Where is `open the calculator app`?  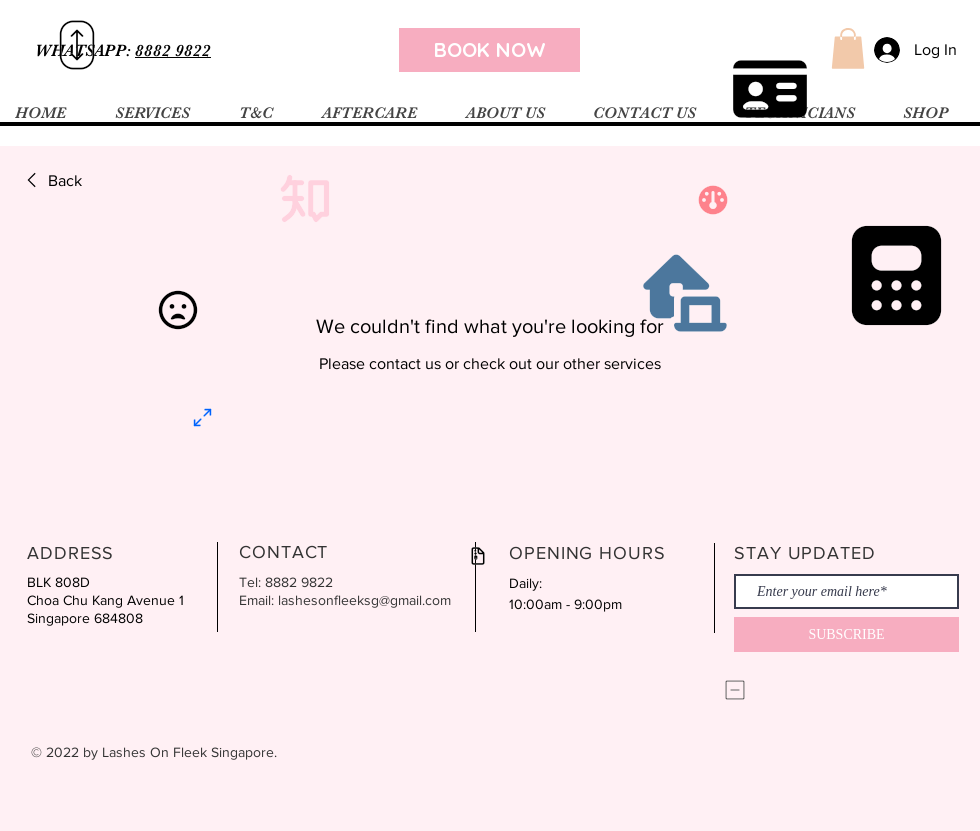
open the calculator app is located at coordinates (896, 275).